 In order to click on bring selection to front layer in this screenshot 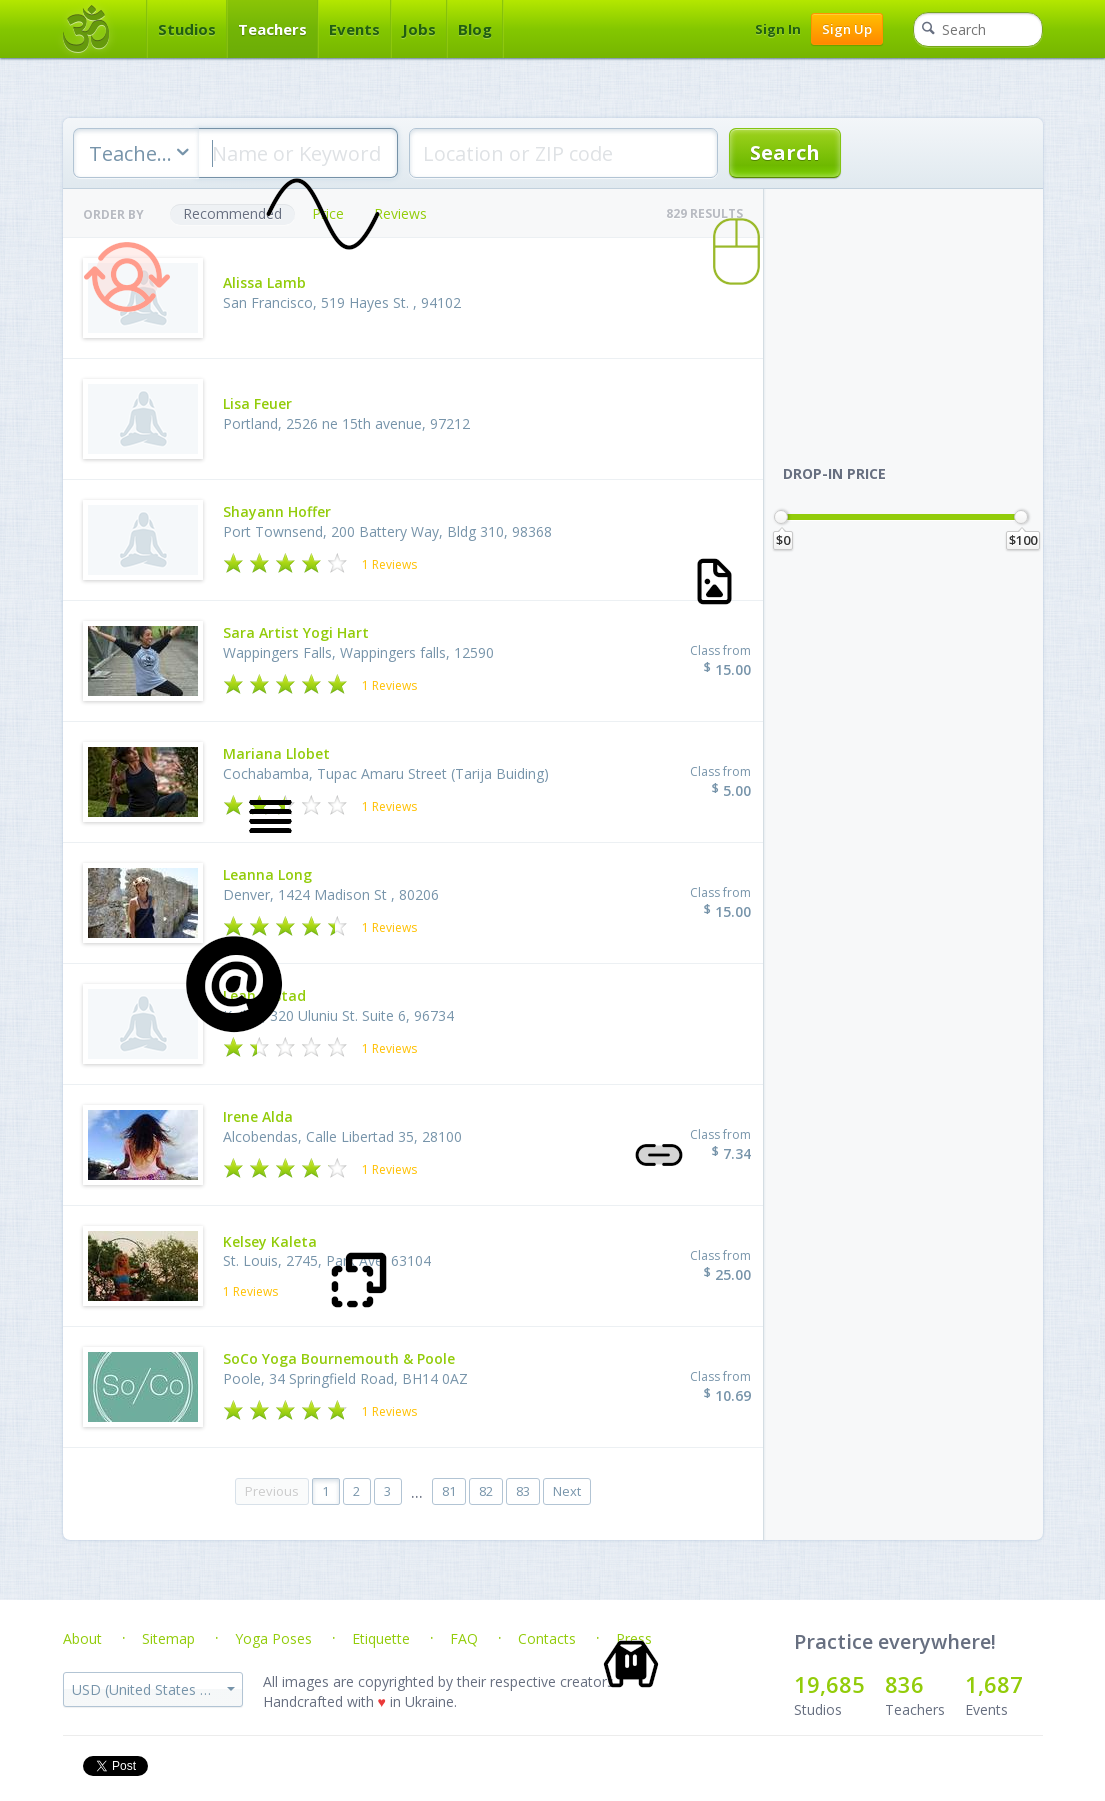, I will do `click(359, 1280)`.